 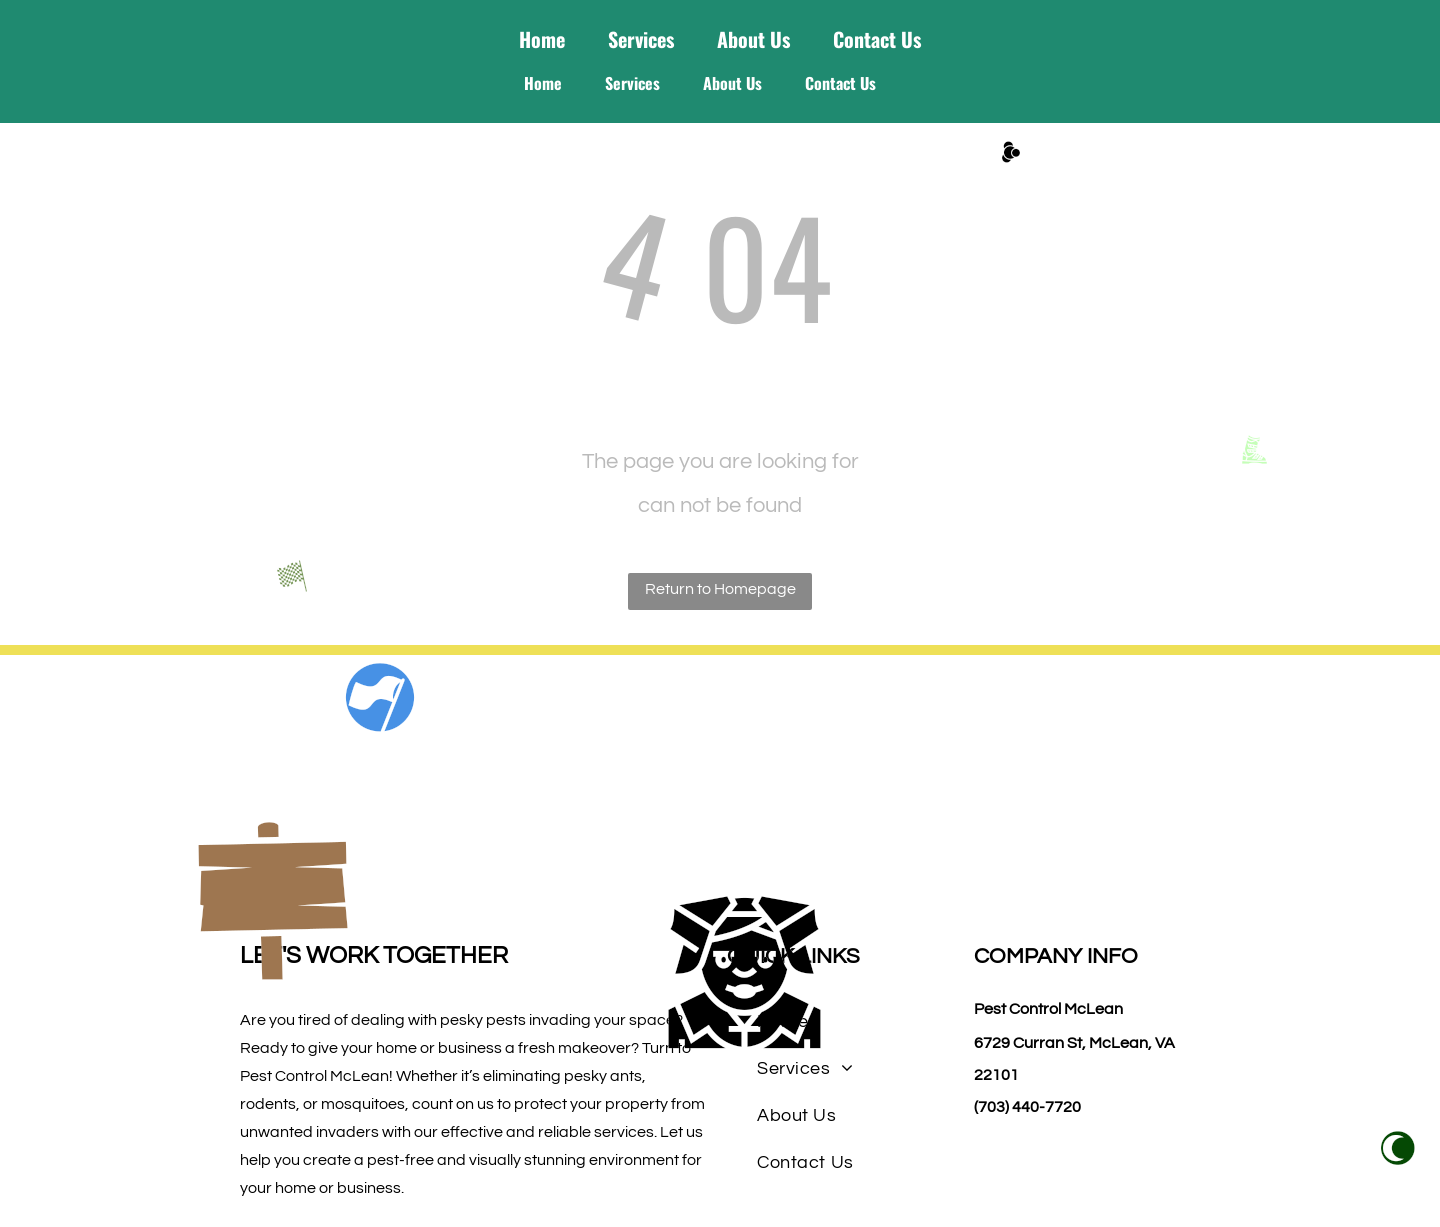 What do you see at coordinates (292, 576) in the screenshot?
I see `indicates race finish or completion` at bounding box center [292, 576].